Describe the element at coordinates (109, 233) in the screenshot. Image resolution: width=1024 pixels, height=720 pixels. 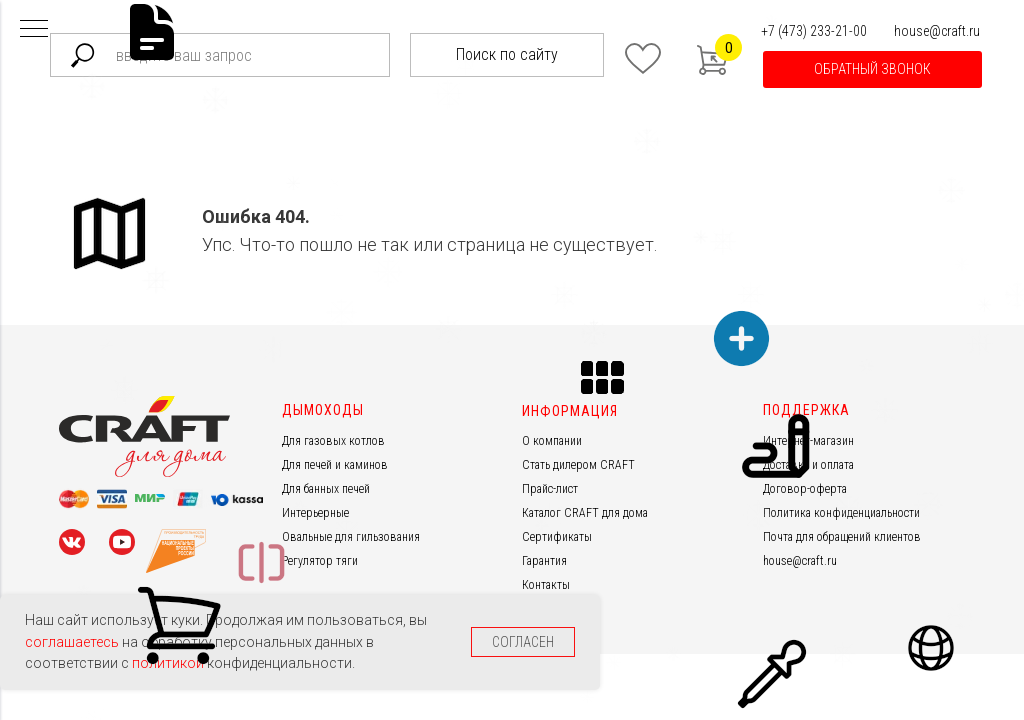
I see `open map view` at that location.